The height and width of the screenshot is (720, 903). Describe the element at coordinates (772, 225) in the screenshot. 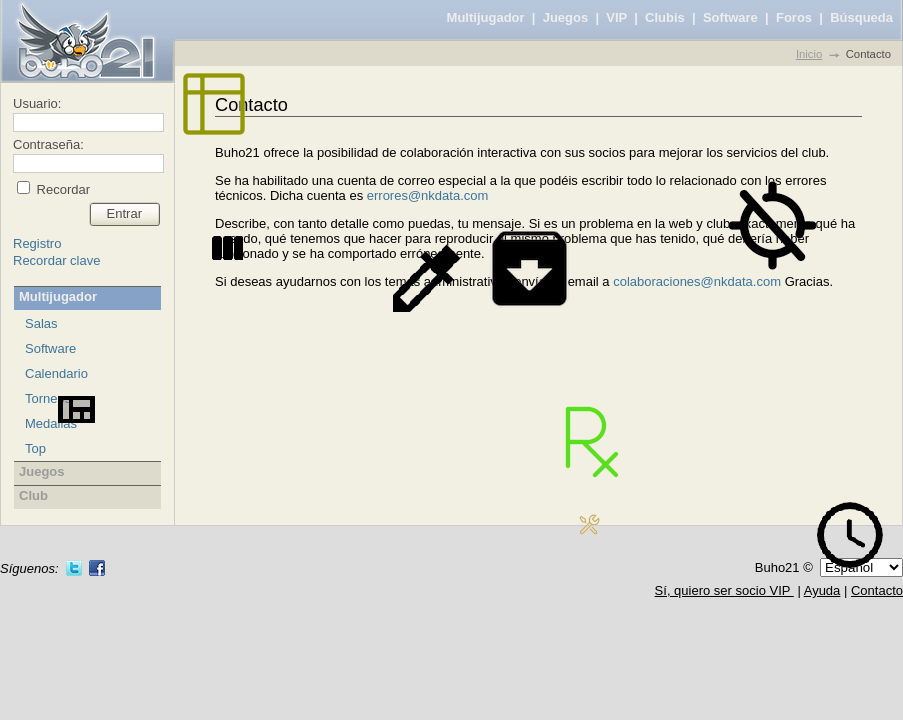

I see `location services disabled` at that location.